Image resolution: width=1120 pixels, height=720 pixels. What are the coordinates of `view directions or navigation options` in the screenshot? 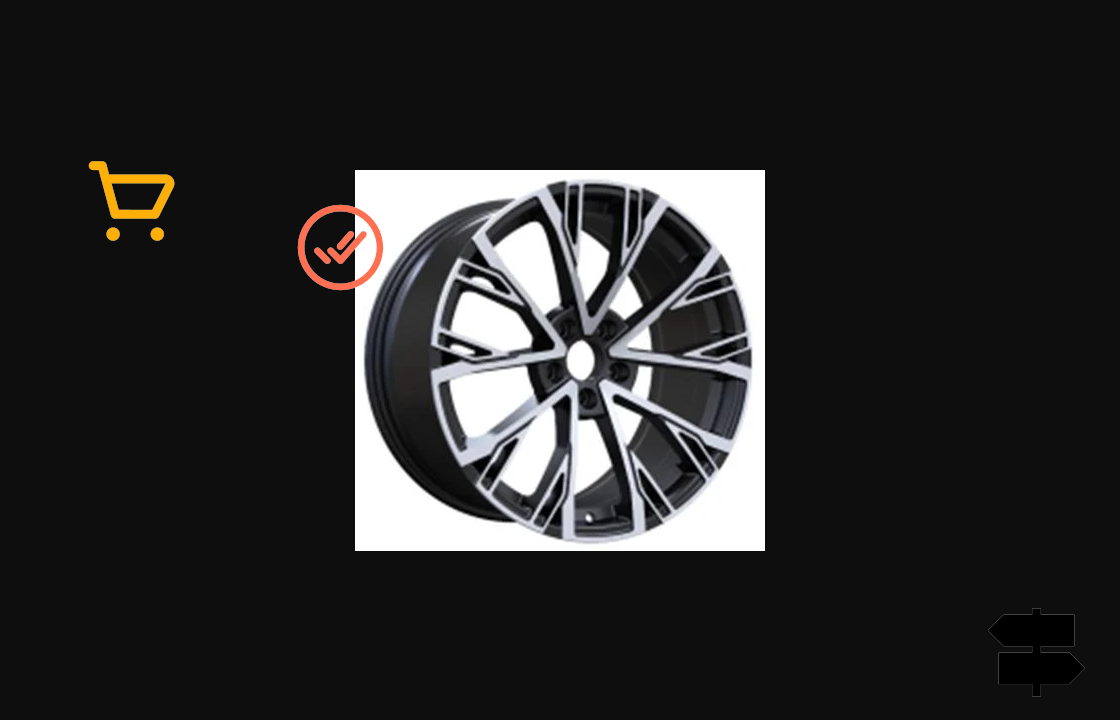 It's located at (1036, 652).